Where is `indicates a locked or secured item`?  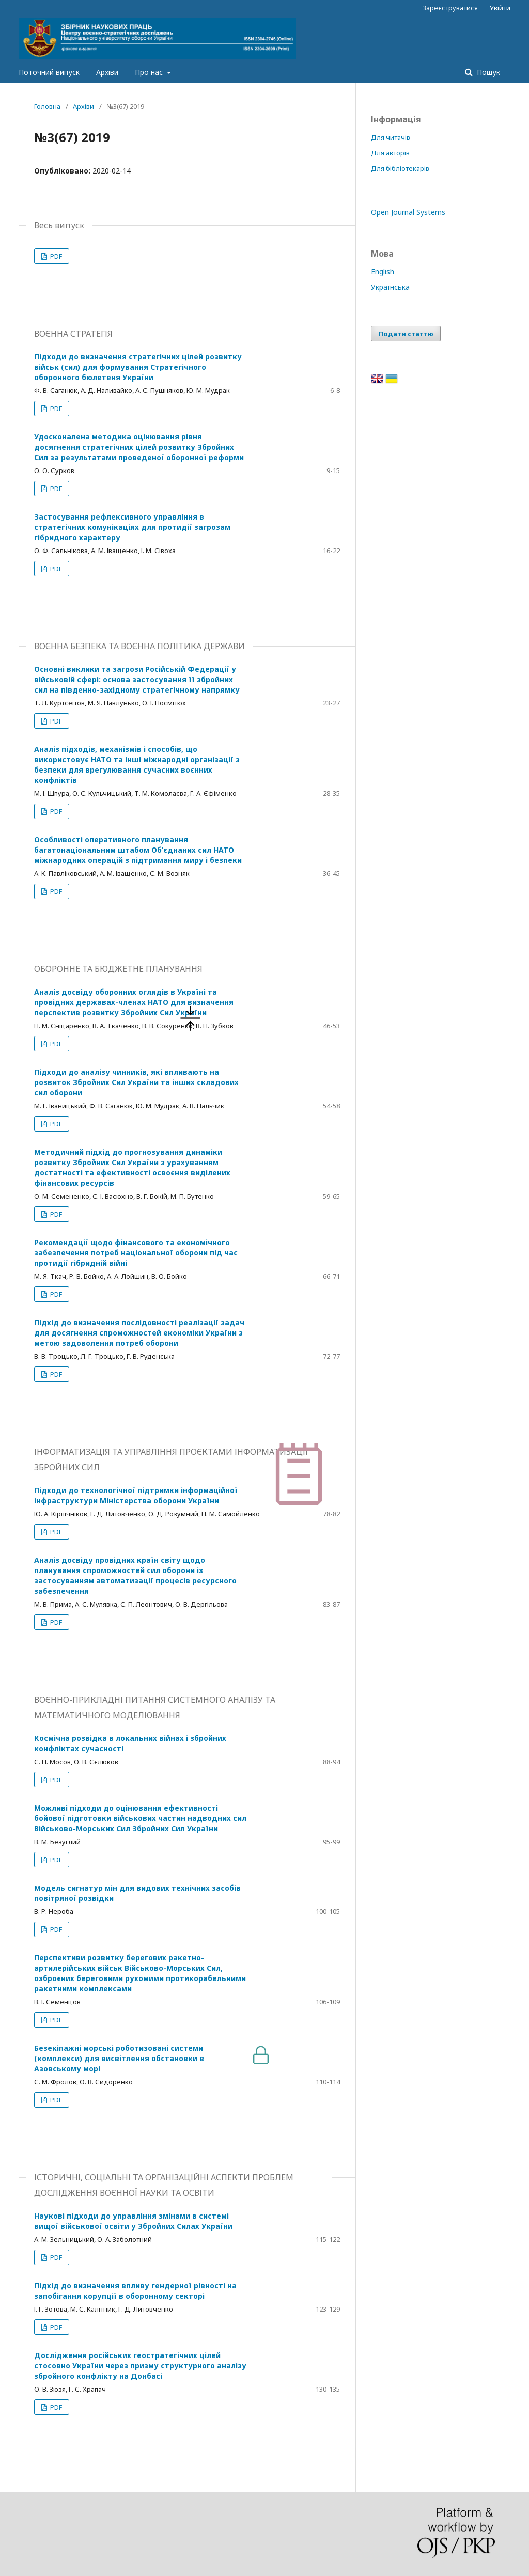 indicates a locked or secured item is located at coordinates (261, 2055).